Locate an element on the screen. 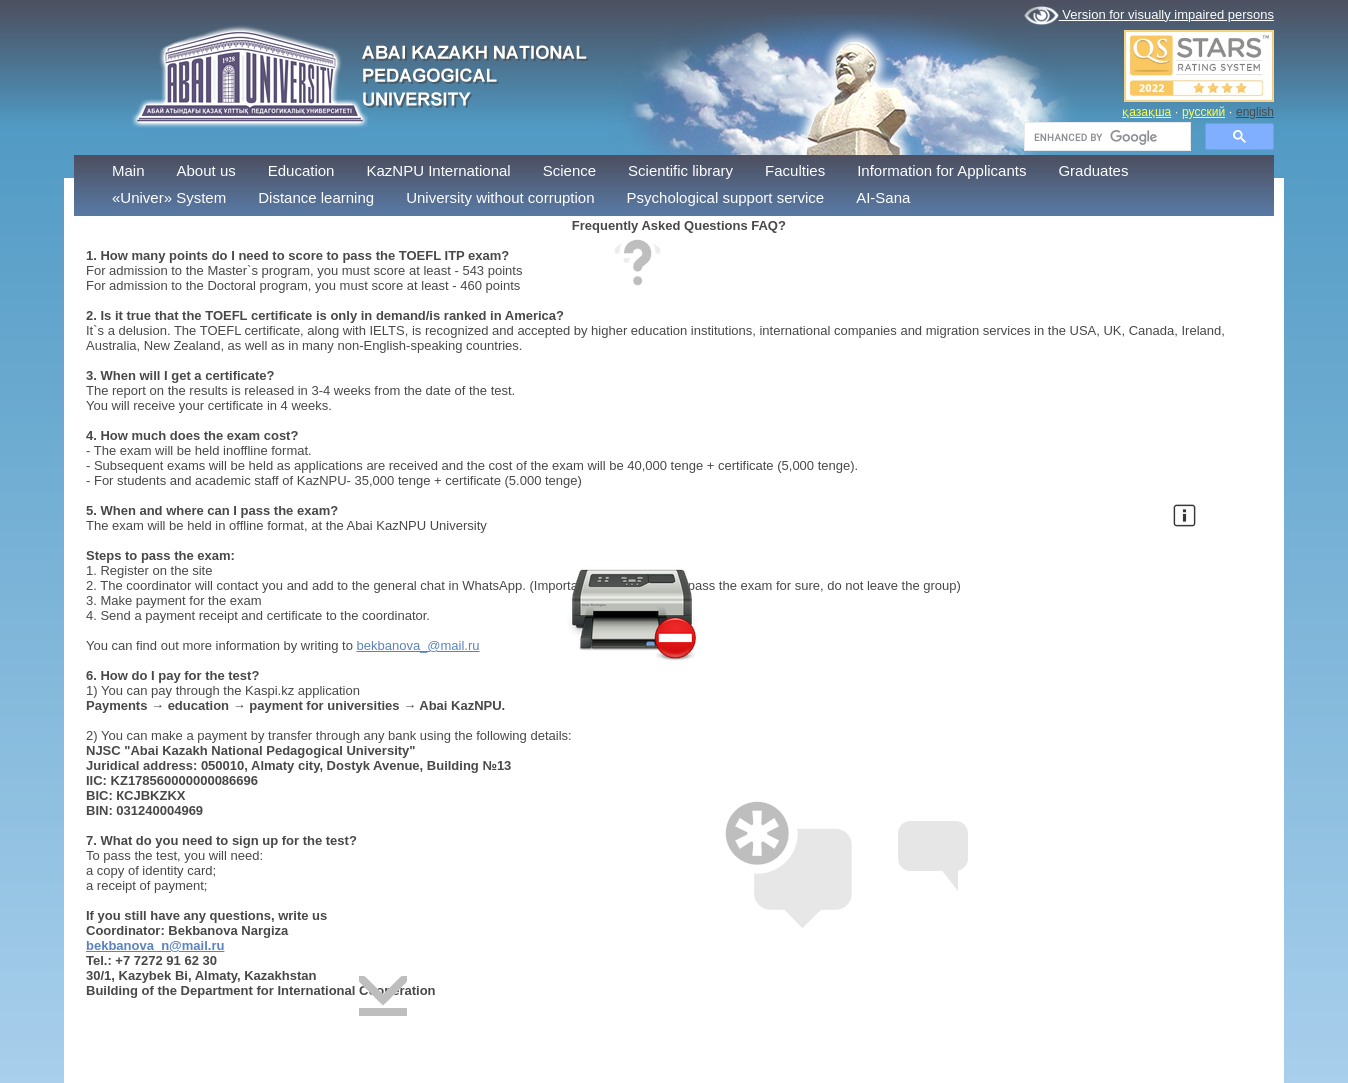  configure notification settings is located at coordinates (789, 865).